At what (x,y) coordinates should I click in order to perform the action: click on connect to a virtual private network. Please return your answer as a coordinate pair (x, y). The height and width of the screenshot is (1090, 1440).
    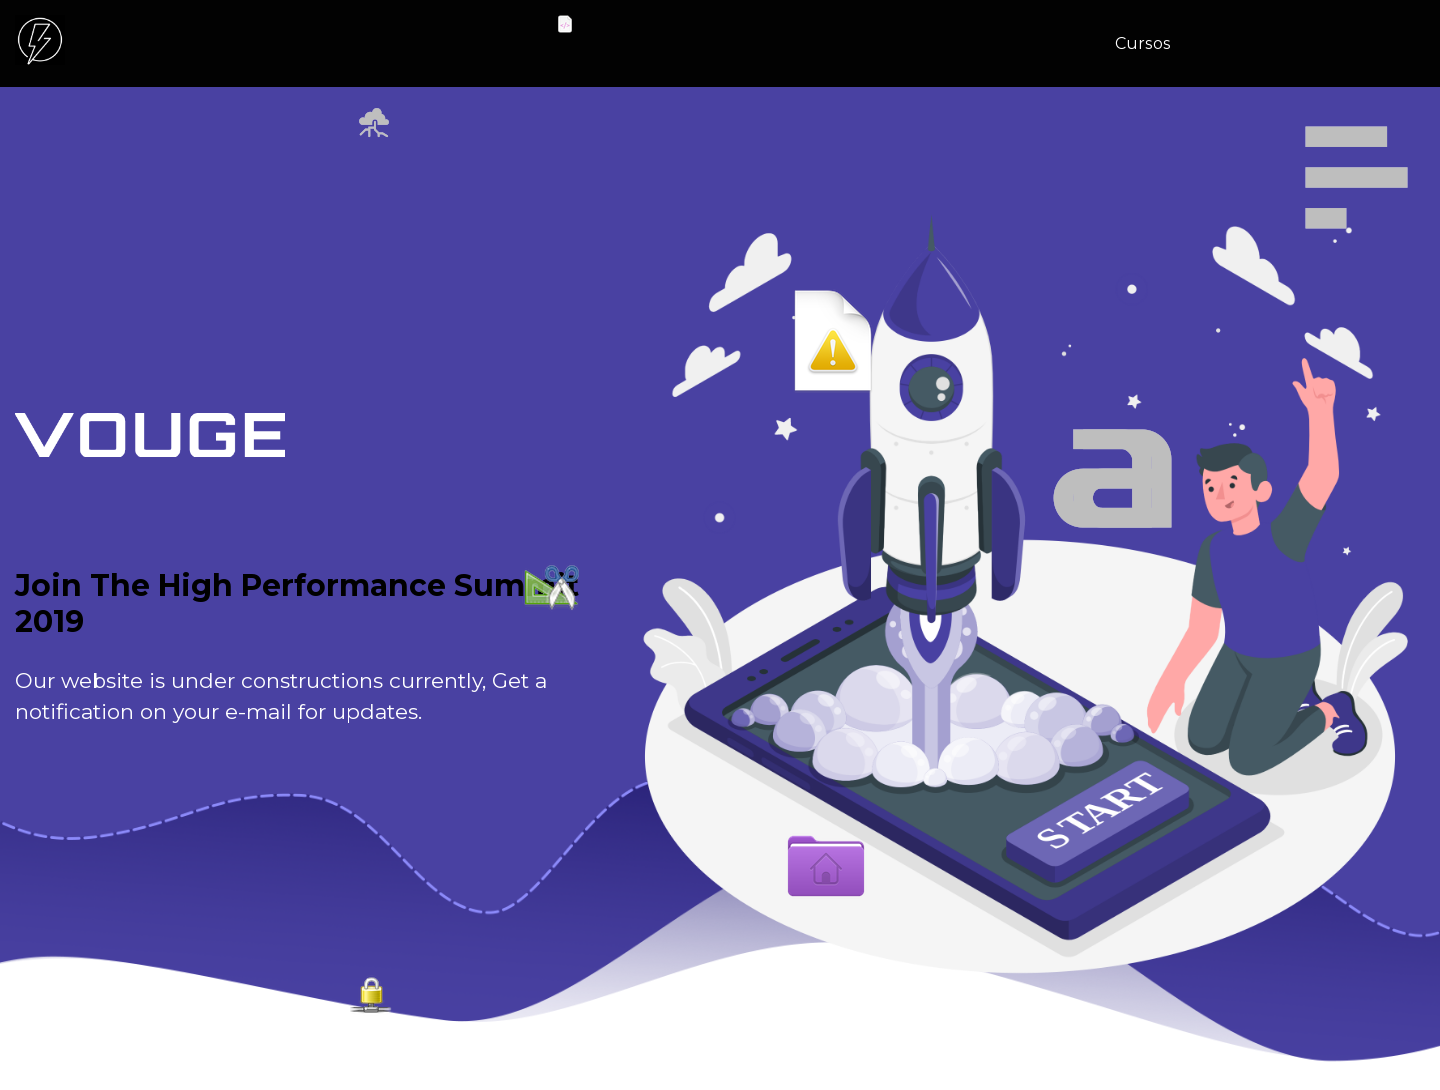
    Looking at the image, I should click on (371, 995).